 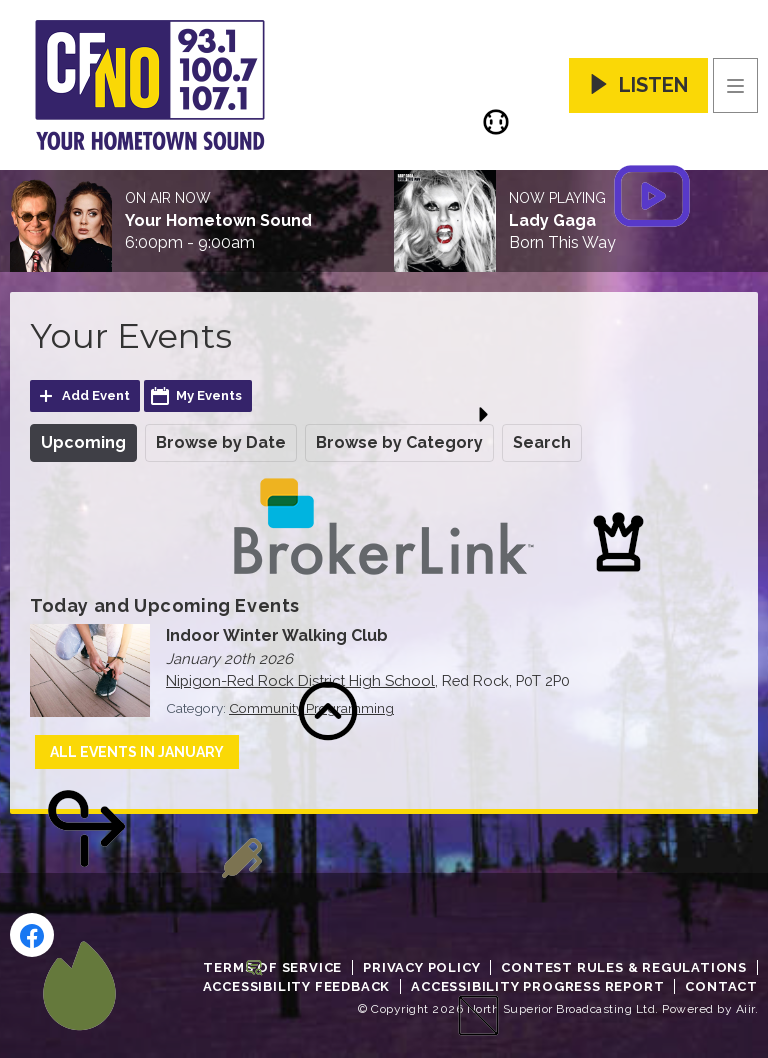 What do you see at coordinates (241, 859) in the screenshot?
I see `edit or compose content` at bounding box center [241, 859].